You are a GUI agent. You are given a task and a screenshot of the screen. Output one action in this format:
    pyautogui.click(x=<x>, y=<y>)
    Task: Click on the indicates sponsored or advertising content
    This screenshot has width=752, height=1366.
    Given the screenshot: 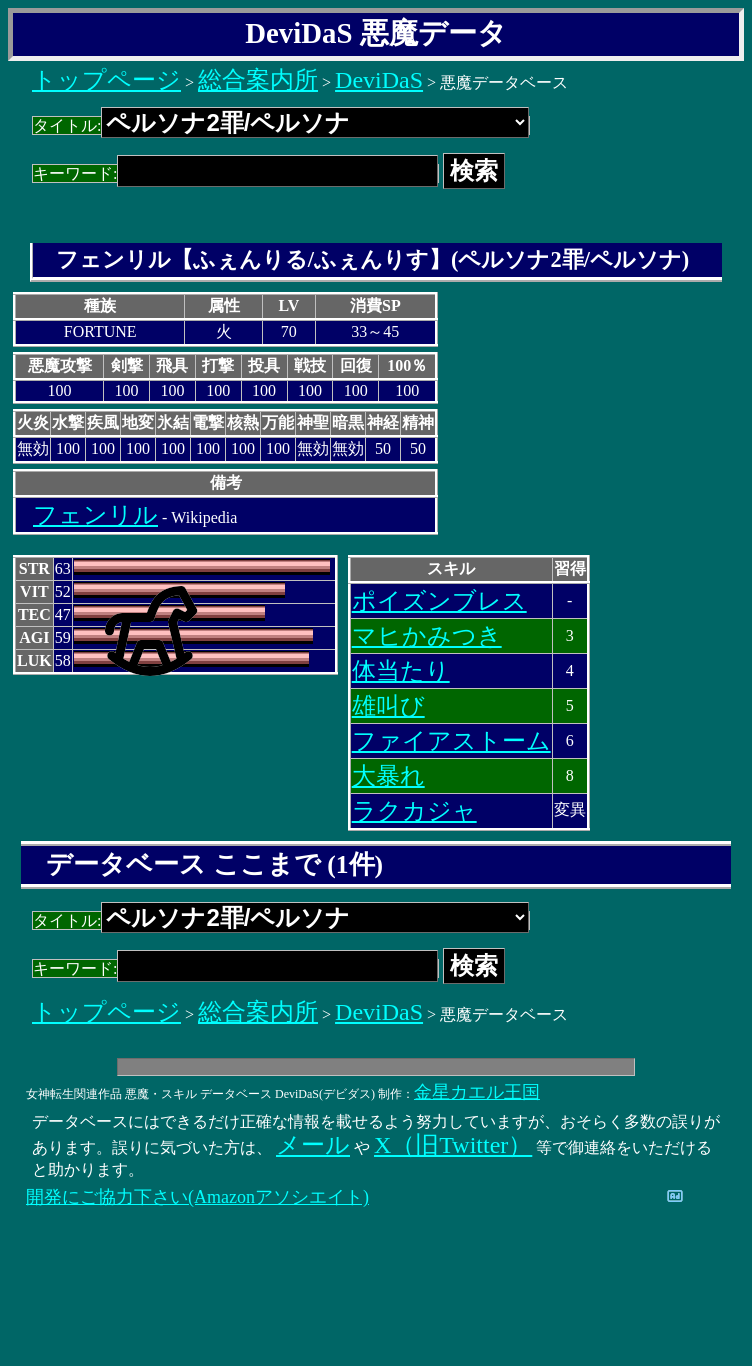 What is the action you would take?
    pyautogui.click(x=675, y=1196)
    